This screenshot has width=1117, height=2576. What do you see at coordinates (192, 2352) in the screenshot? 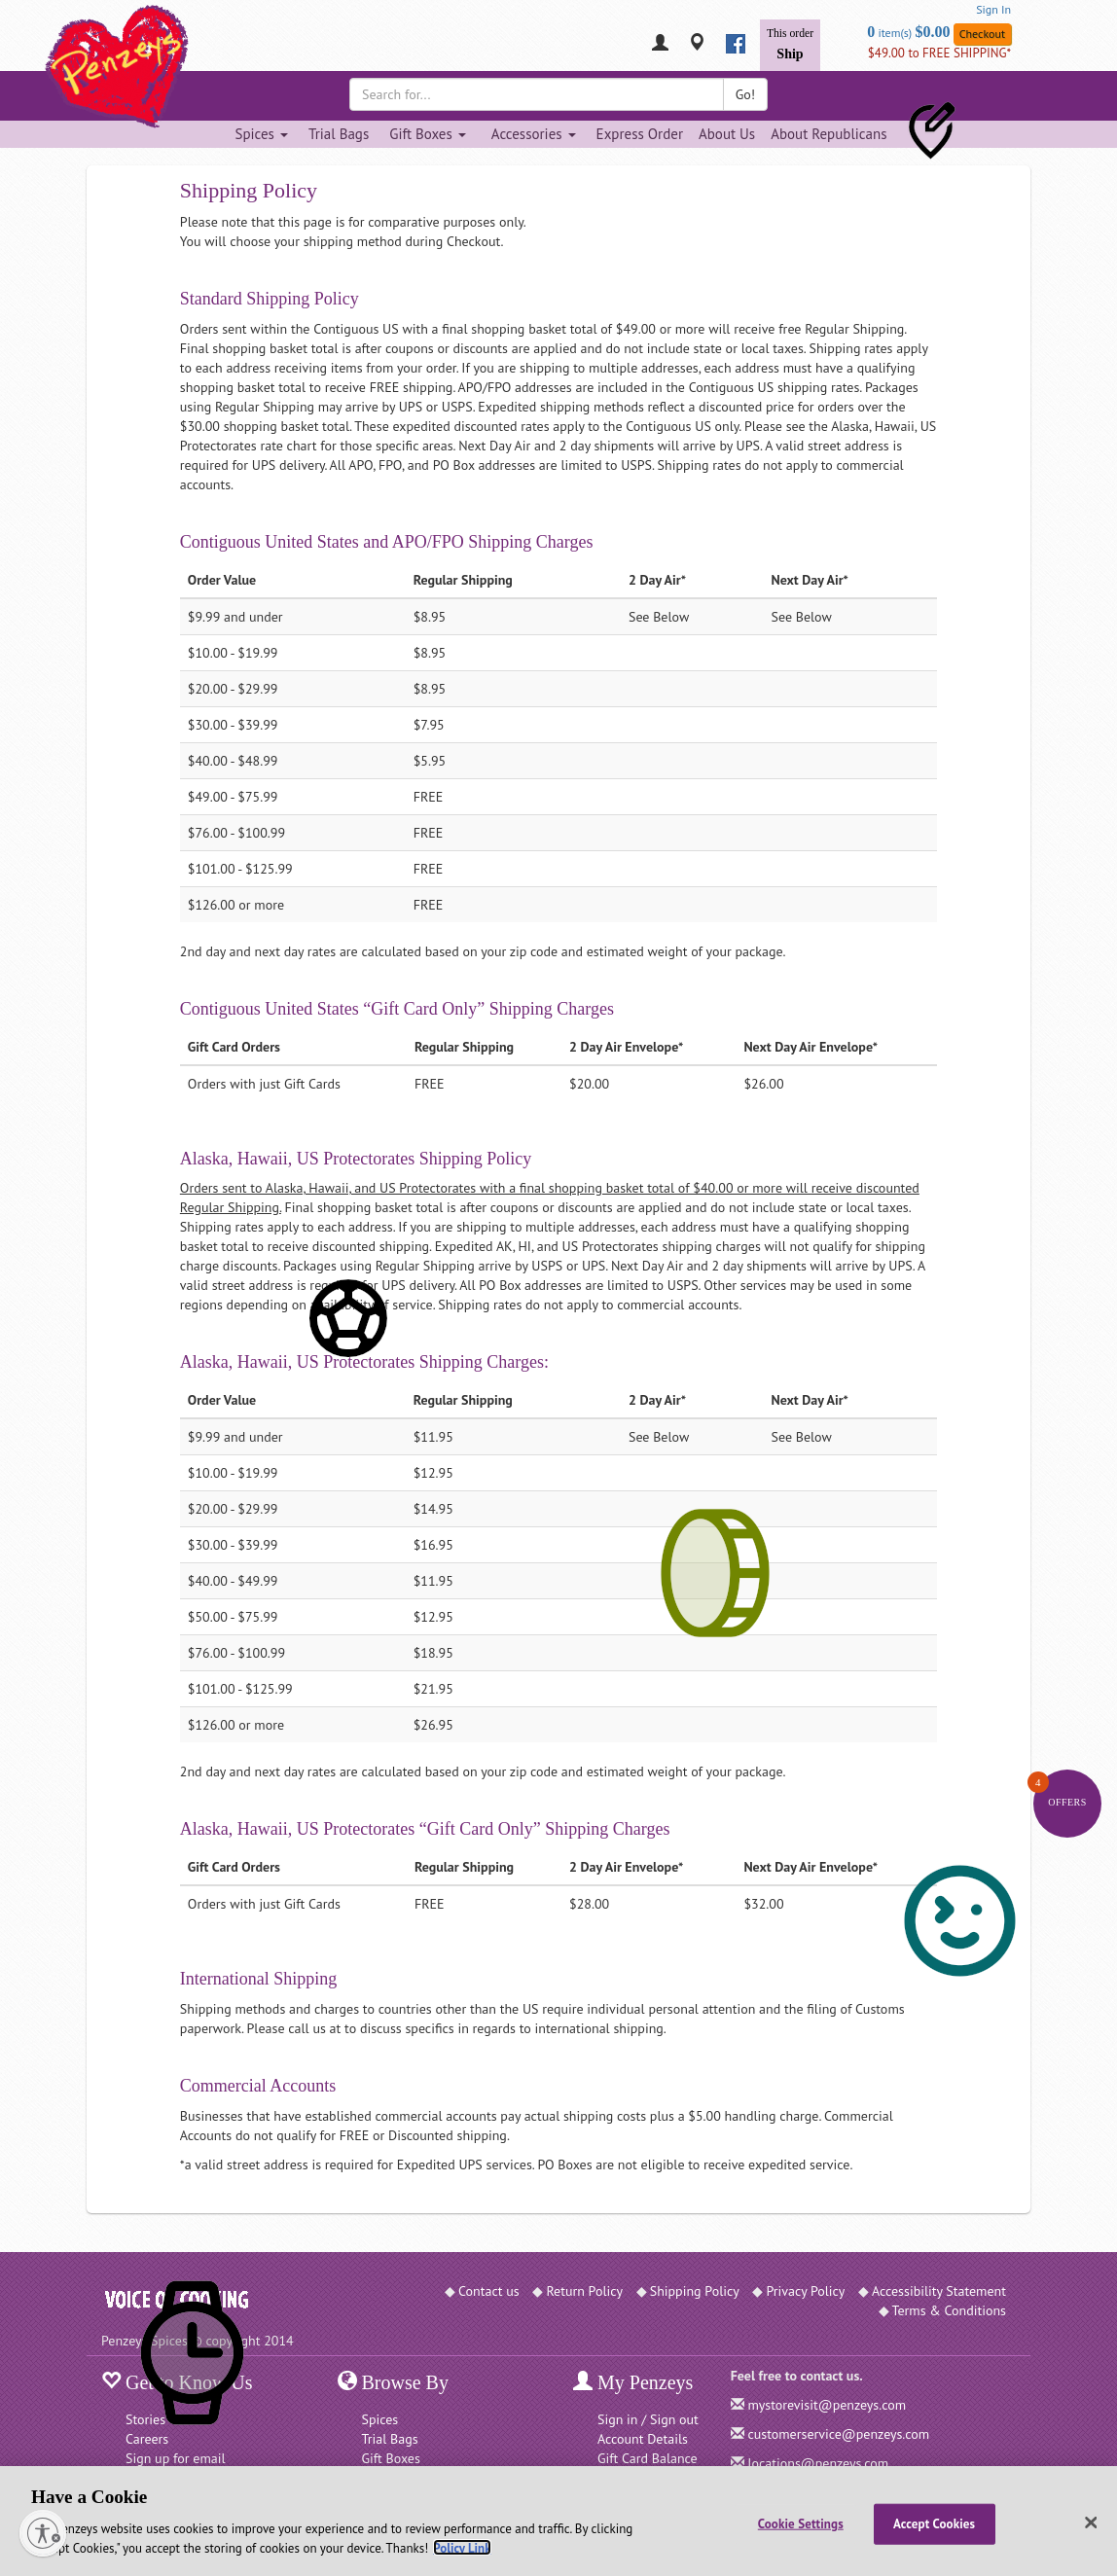
I see `view time or clock settings` at bounding box center [192, 2352].